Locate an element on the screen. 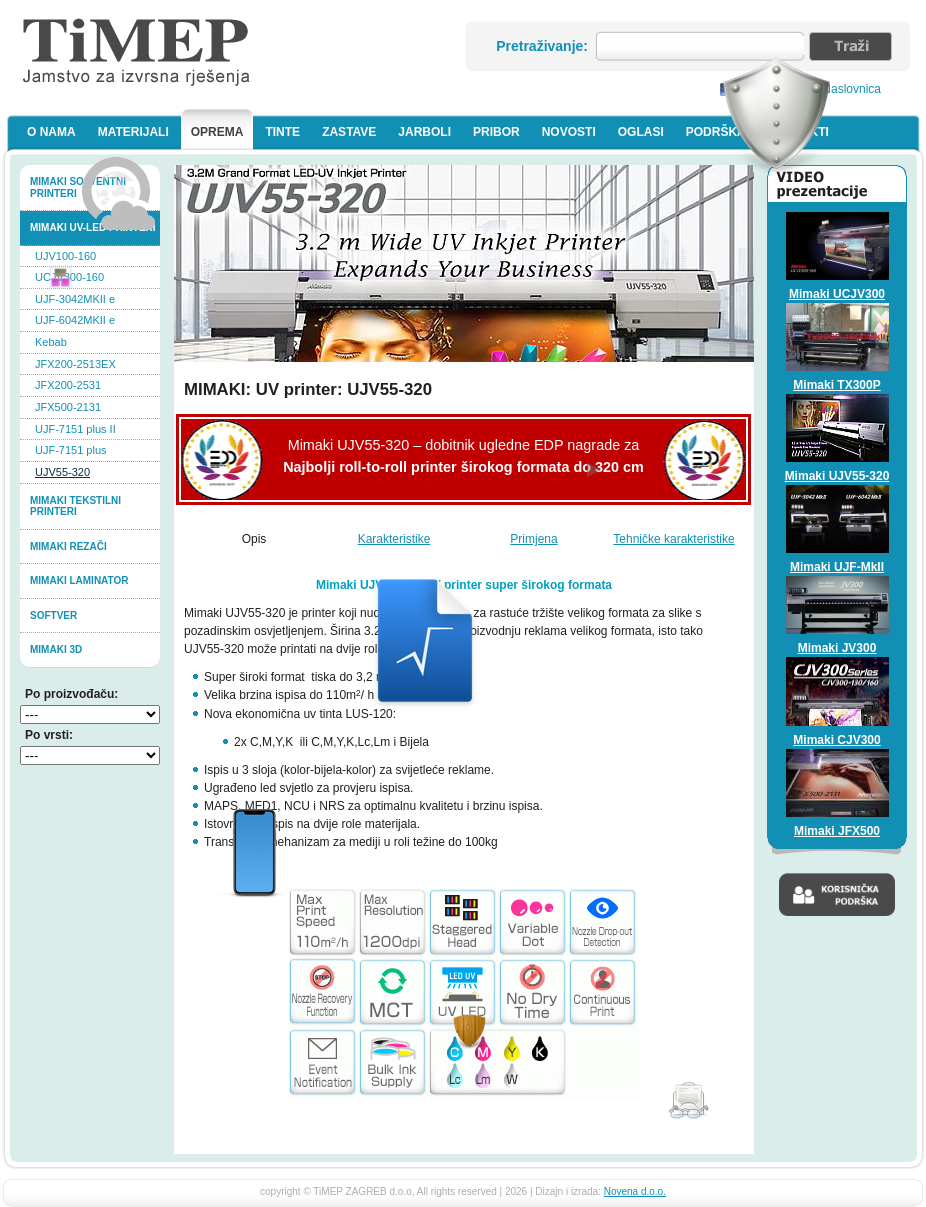  select all items in the current view is located at coordinates (60, 277).